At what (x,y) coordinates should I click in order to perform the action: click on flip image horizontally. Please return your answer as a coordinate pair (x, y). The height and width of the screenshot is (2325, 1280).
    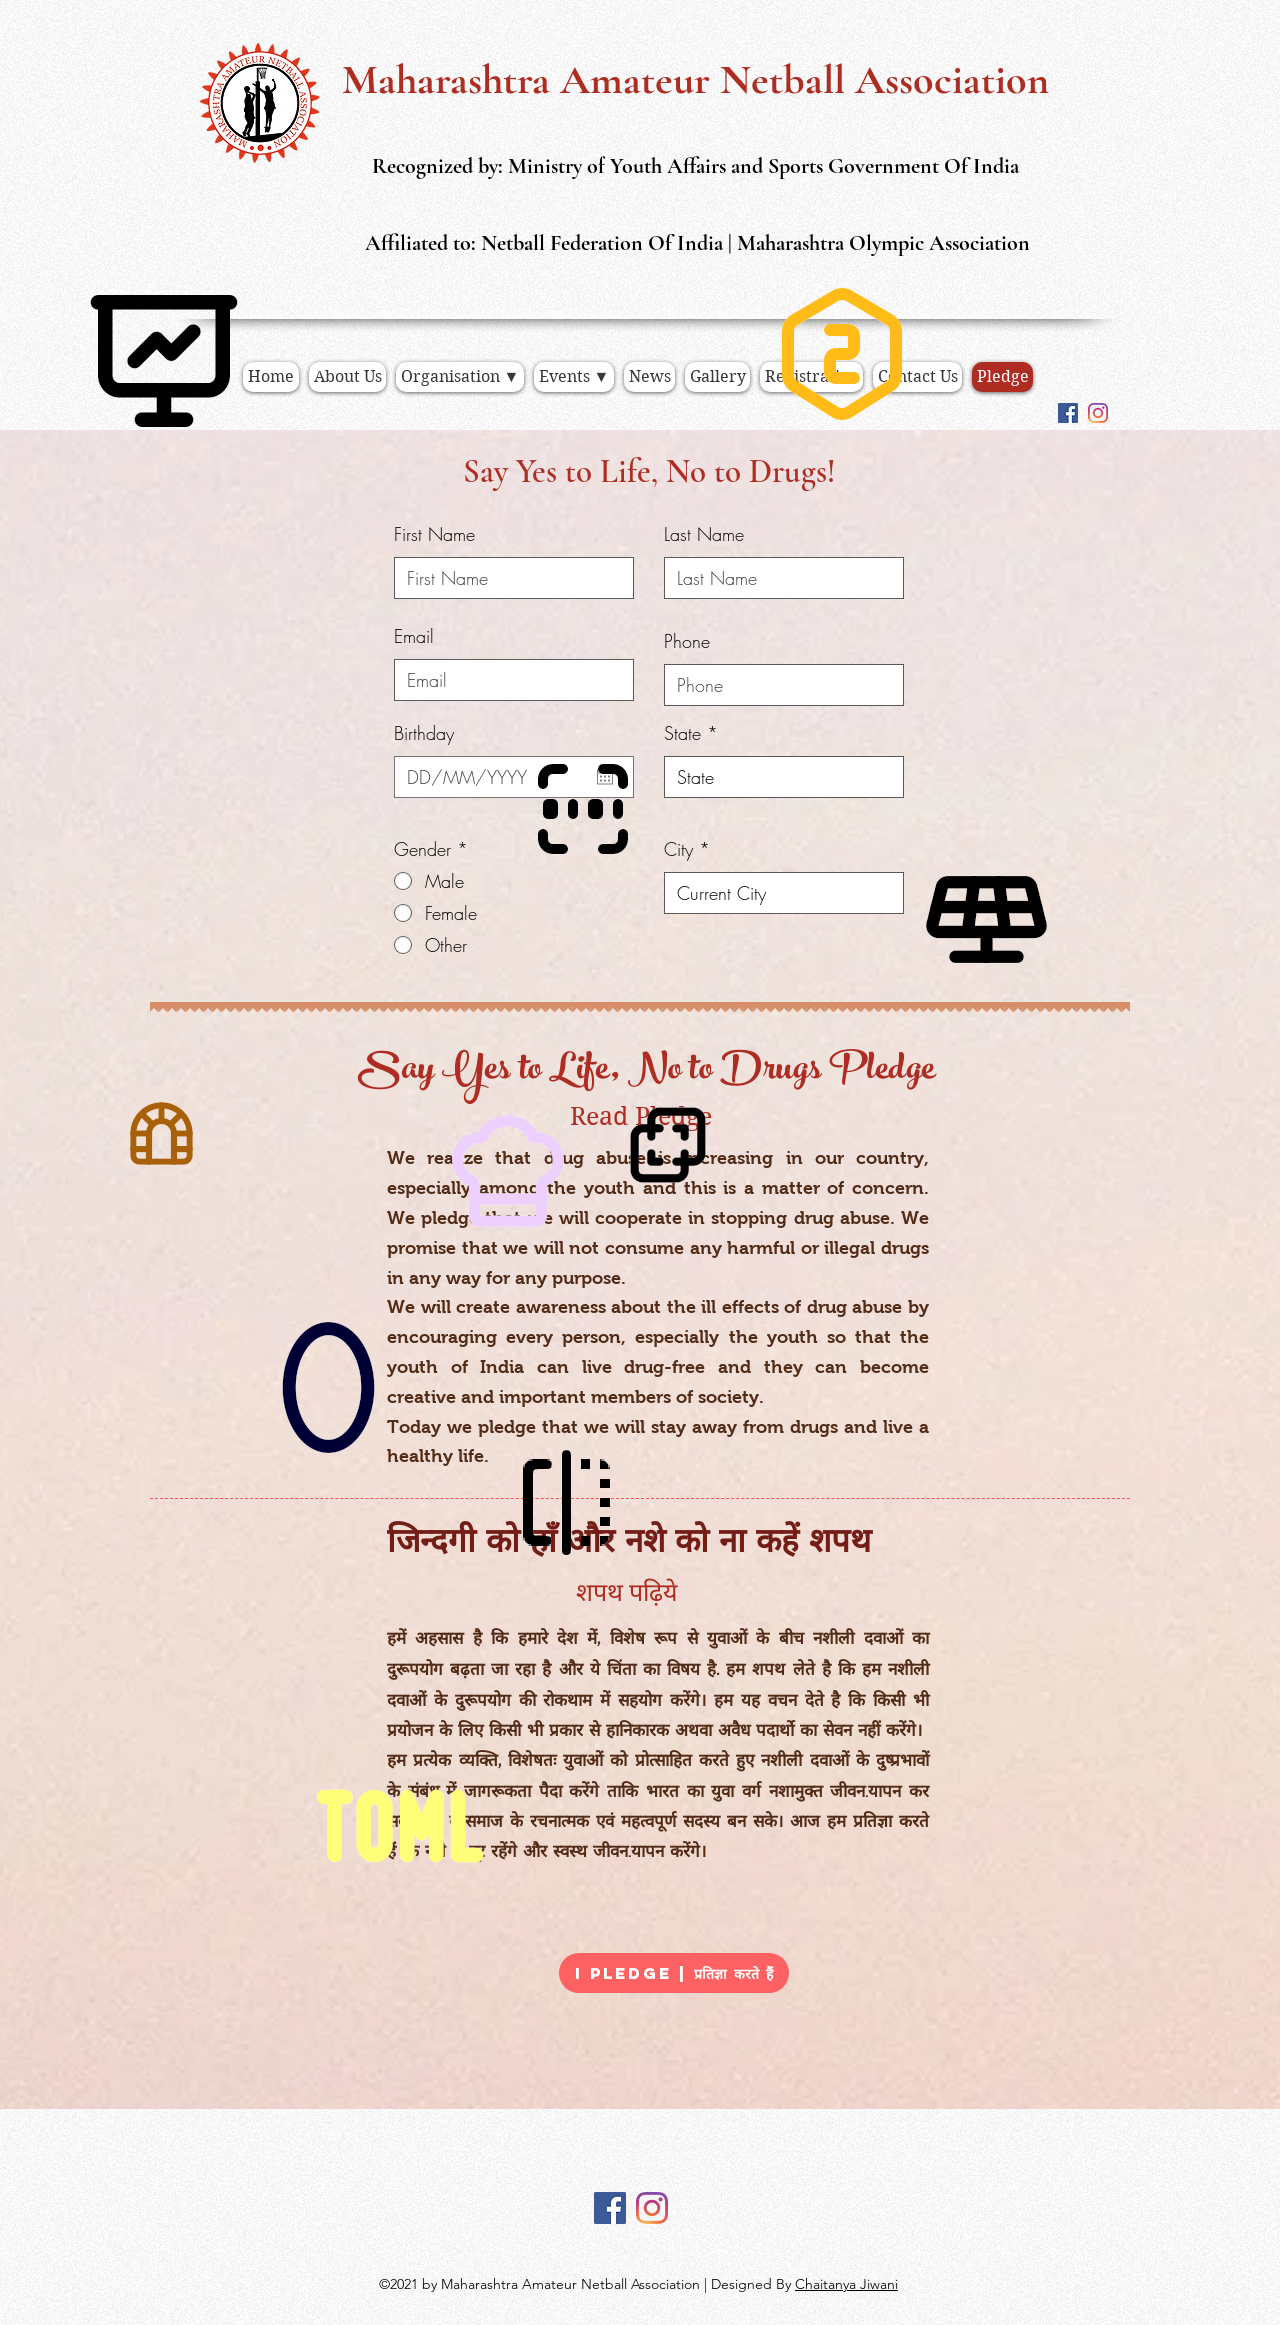
    Looking at the image, I should click on (566, 1502).